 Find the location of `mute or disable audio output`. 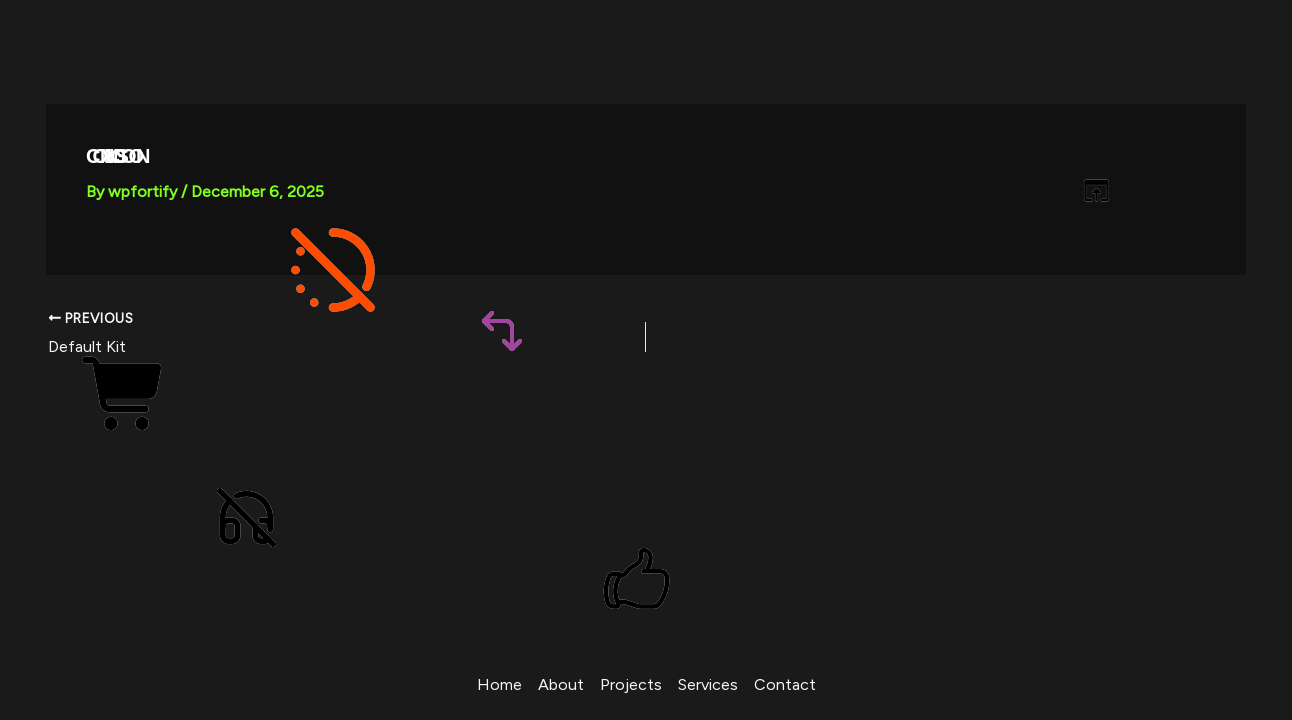

mute or disable audio output is located at coordinates (246, 517).